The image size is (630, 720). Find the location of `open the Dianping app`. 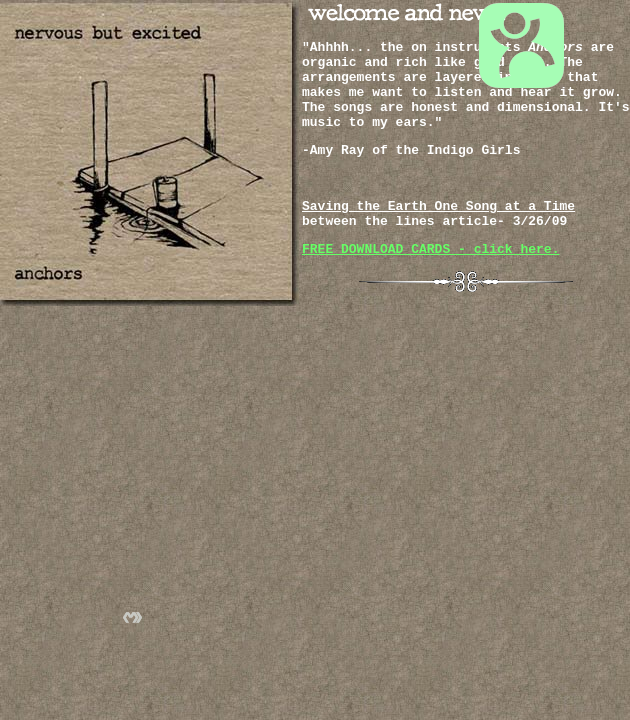

open the Dianping app is located at coordinates (521, 45).